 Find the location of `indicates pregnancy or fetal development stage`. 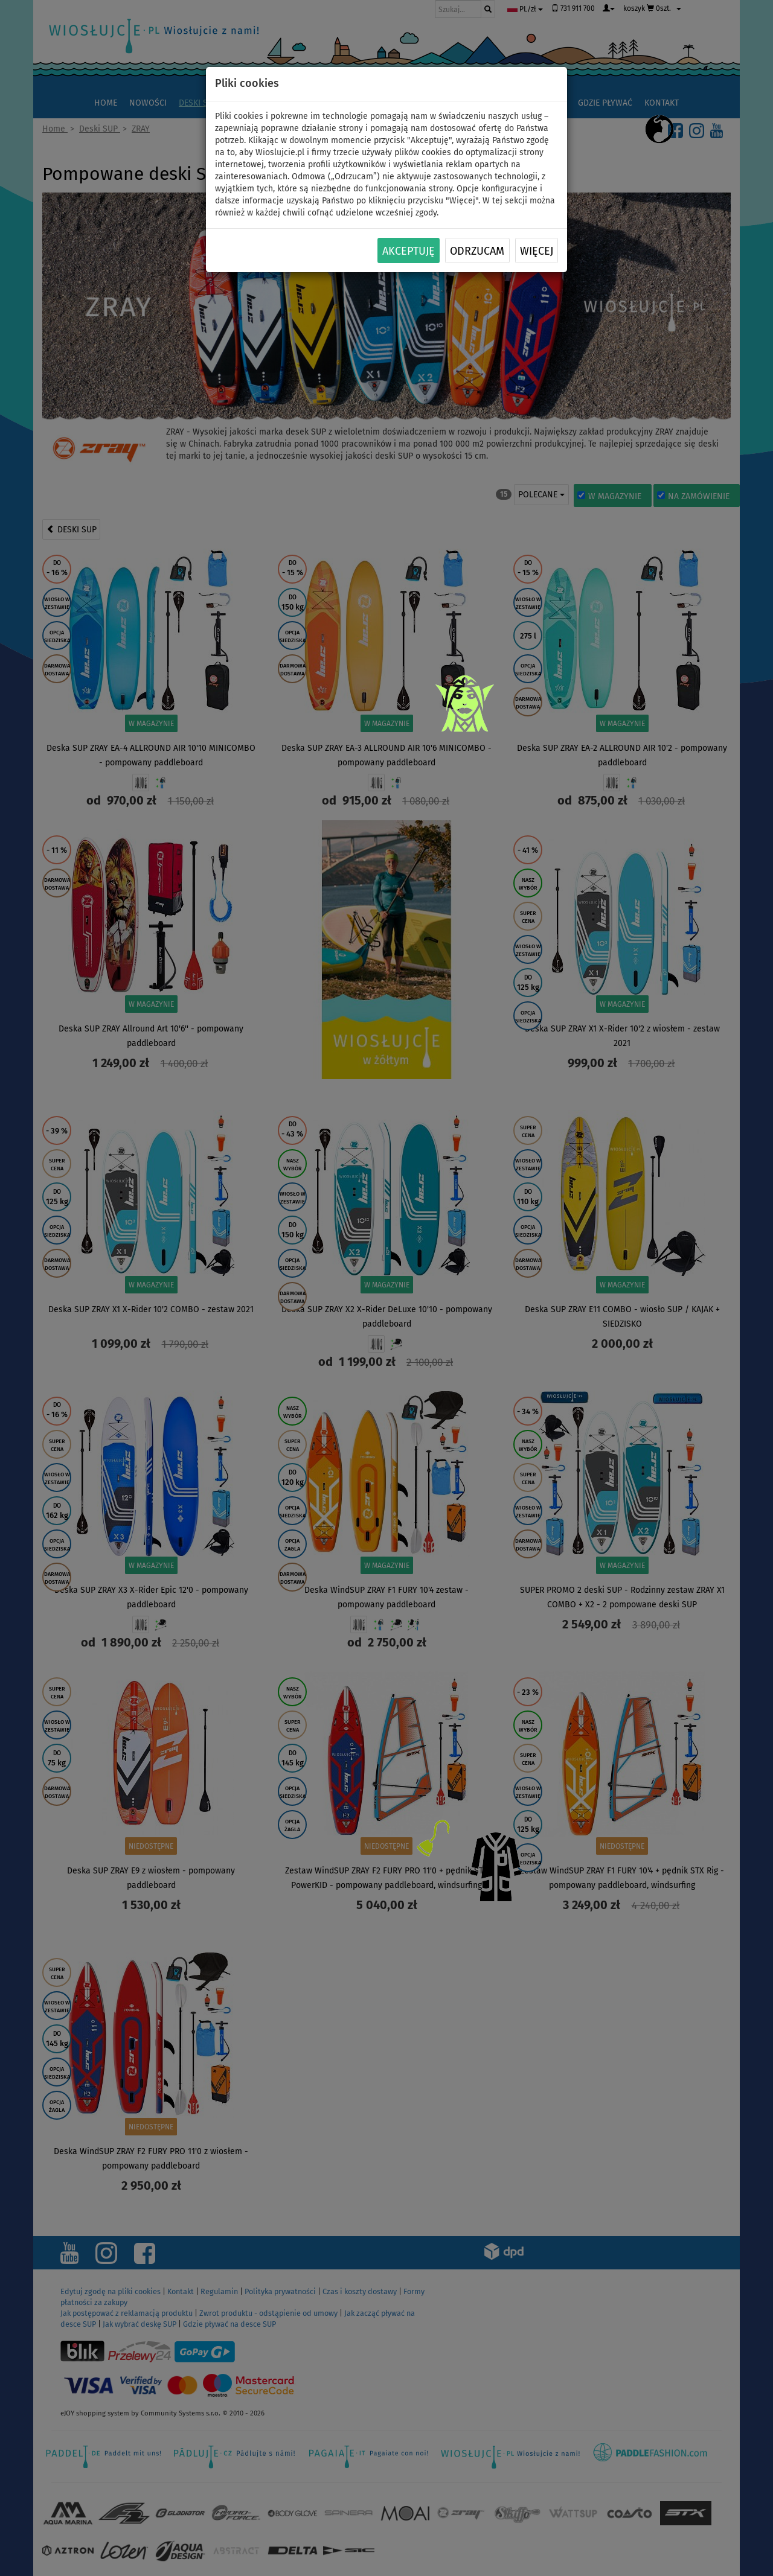

indicates pregnancy or fetal development stage is located at coordinates (659, 129).